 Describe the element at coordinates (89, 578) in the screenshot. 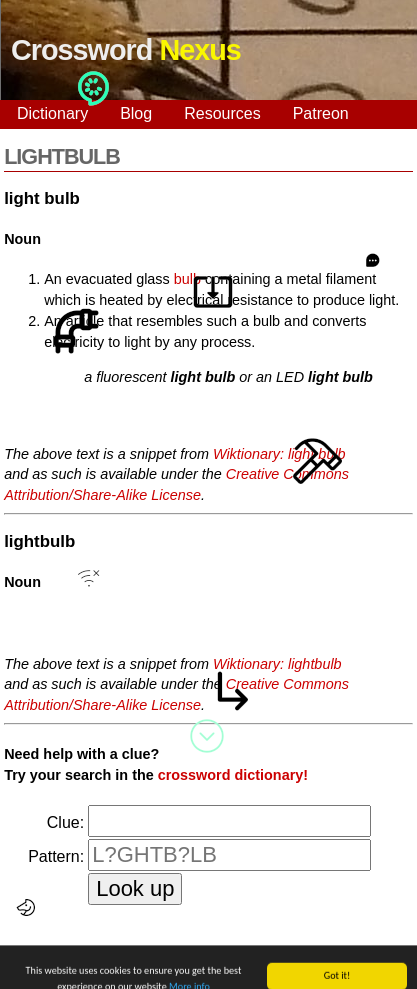

I see `indicates no wifi connection available` at that location.